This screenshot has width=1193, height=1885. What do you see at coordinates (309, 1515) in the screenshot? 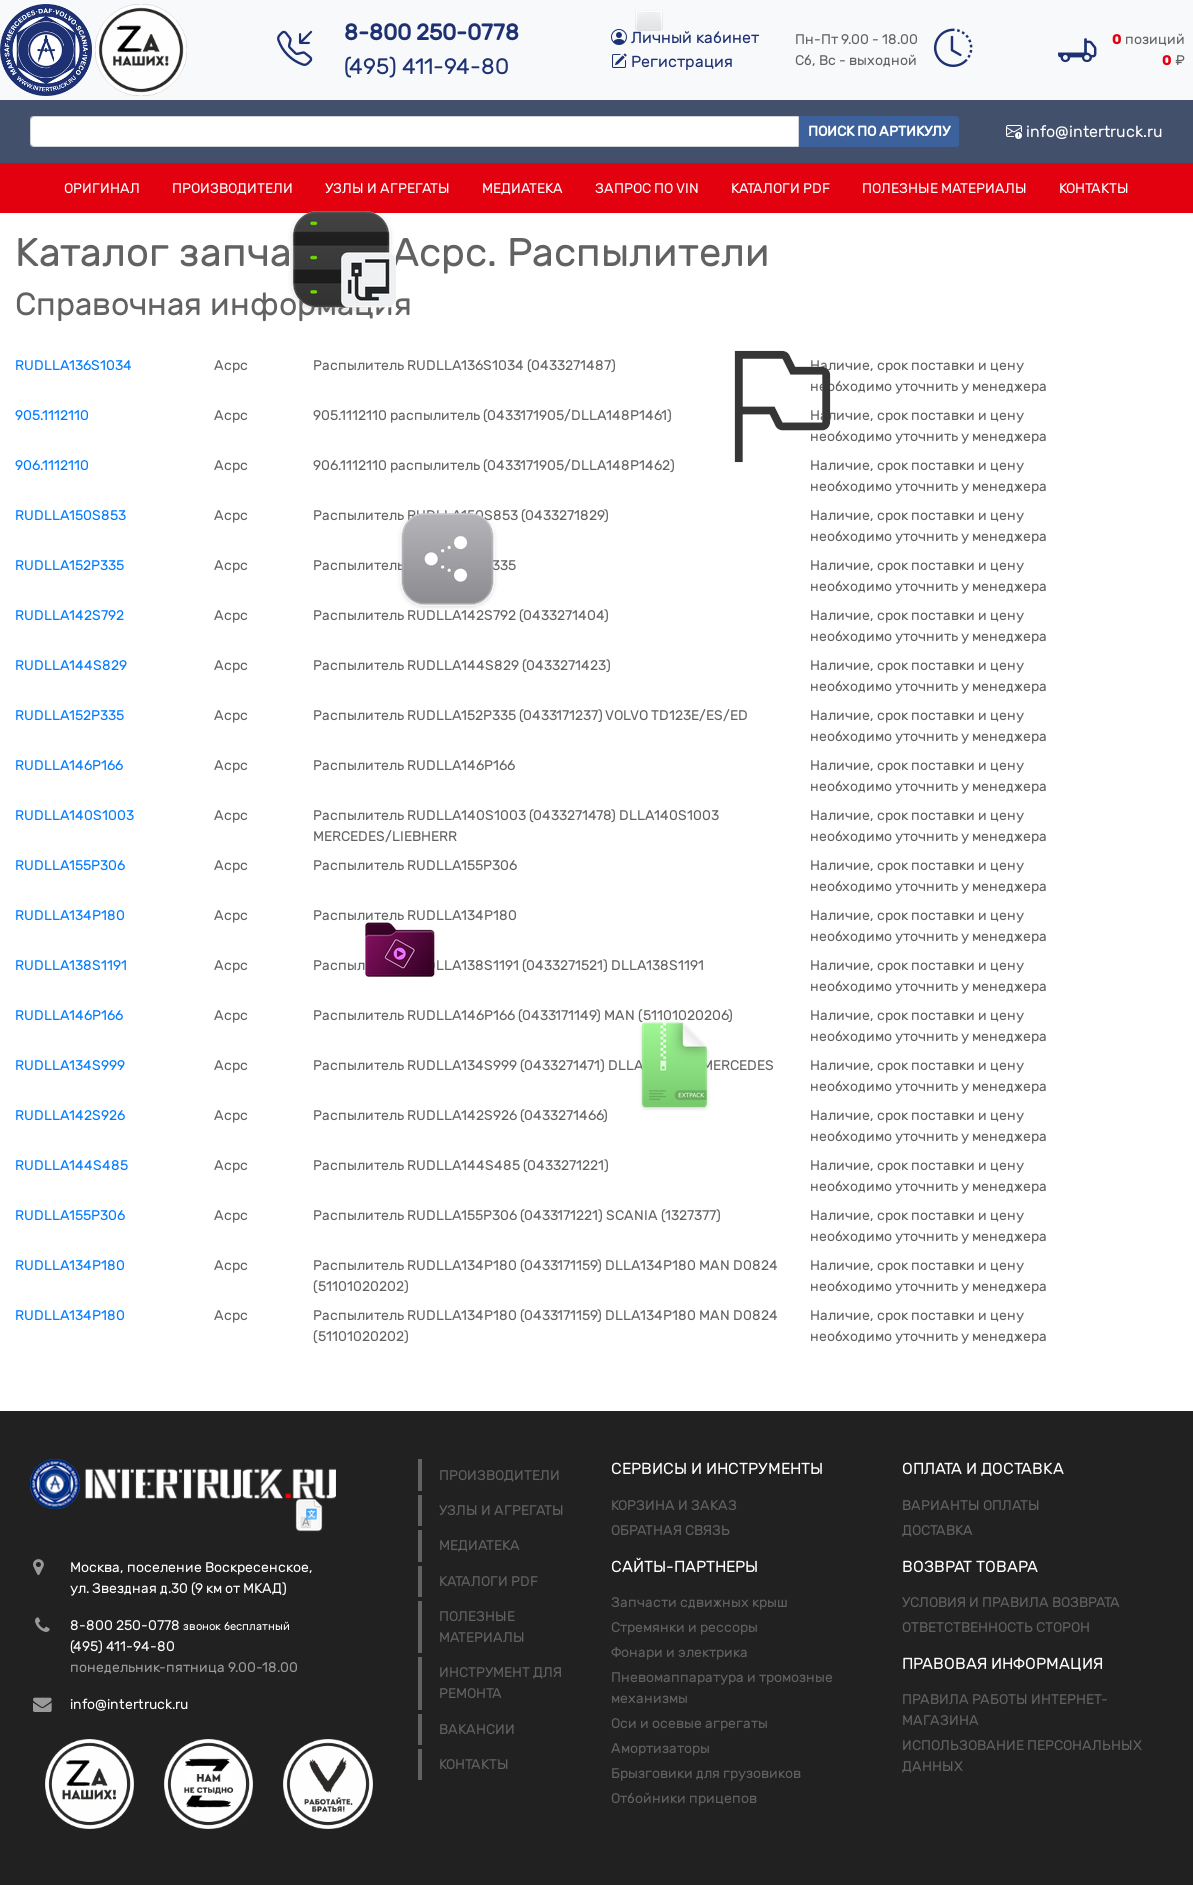
I see `a gettext translation file for software localization` at bounding box center [309, 1515].